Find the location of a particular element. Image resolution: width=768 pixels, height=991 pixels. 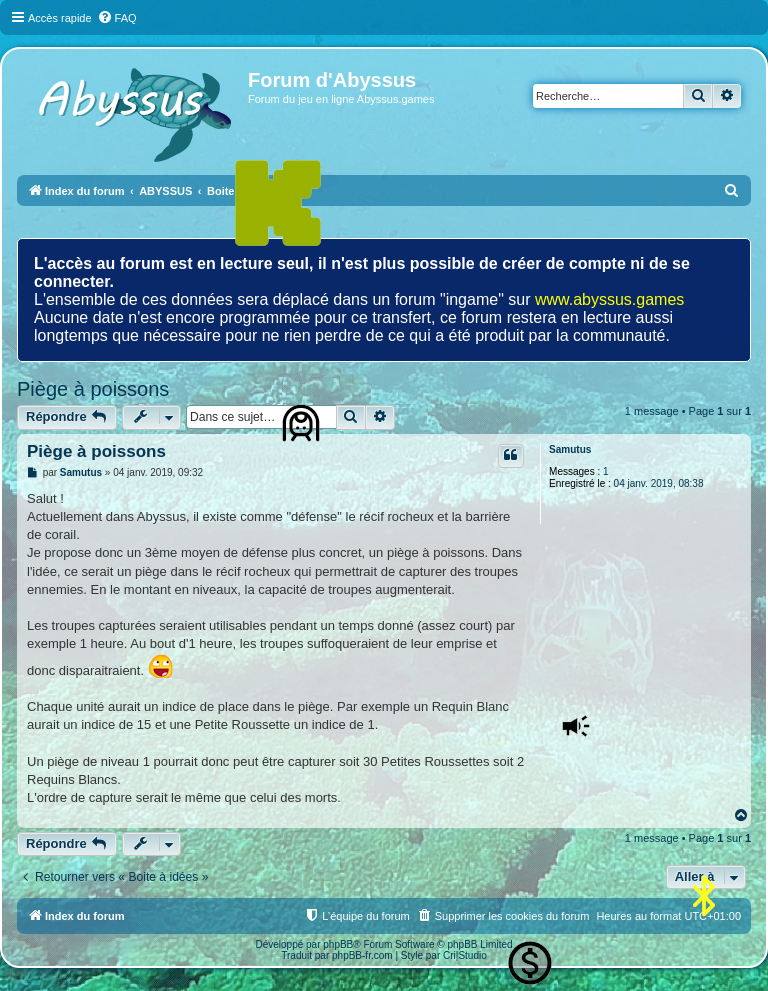

view announcements or notifications is located at coordinates (576, 726).